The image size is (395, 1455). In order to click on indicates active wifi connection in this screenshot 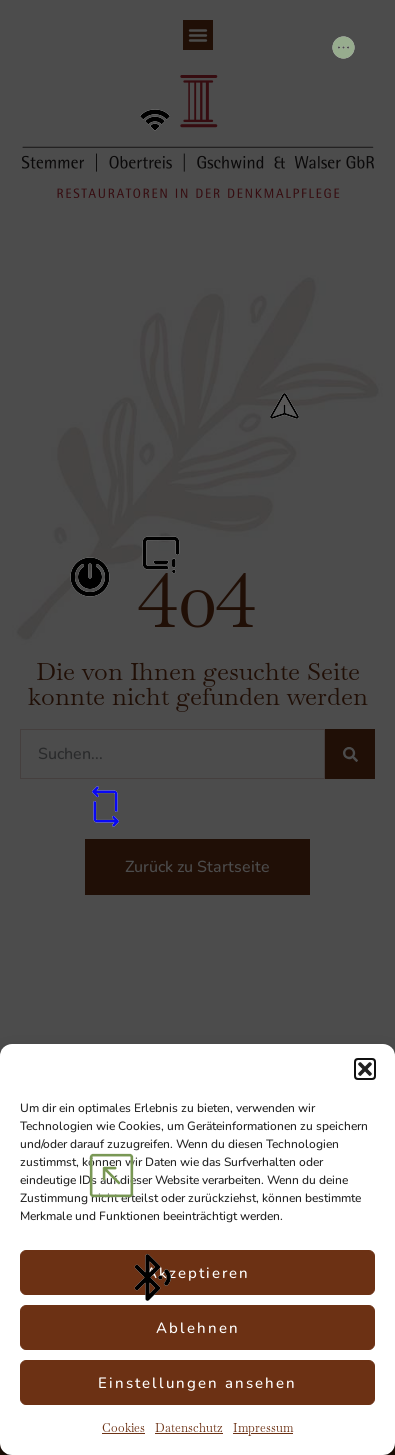, I will do `click(155, 120)`.